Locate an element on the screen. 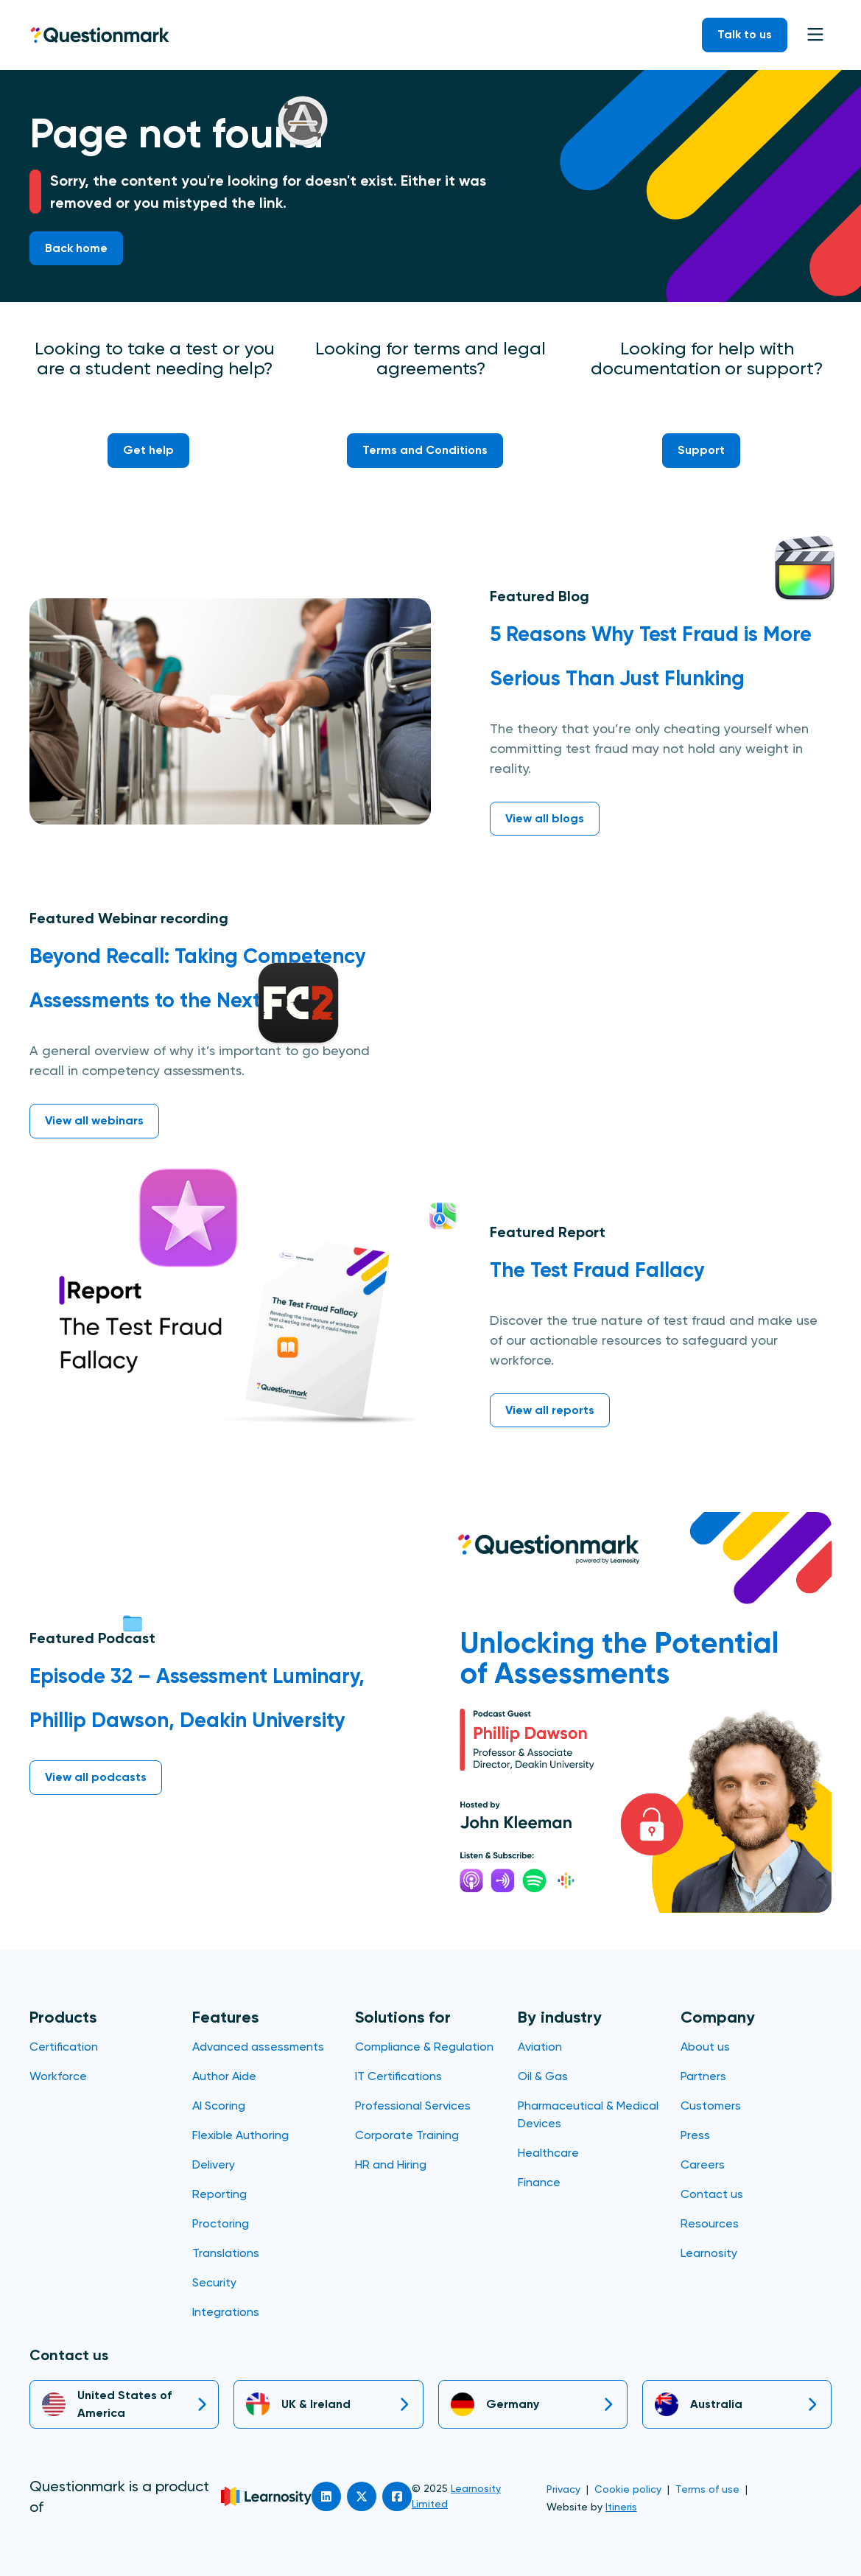 This screenshot has width=861, height=2576. open Apple Maps application is located at coordinates (443, 1216).